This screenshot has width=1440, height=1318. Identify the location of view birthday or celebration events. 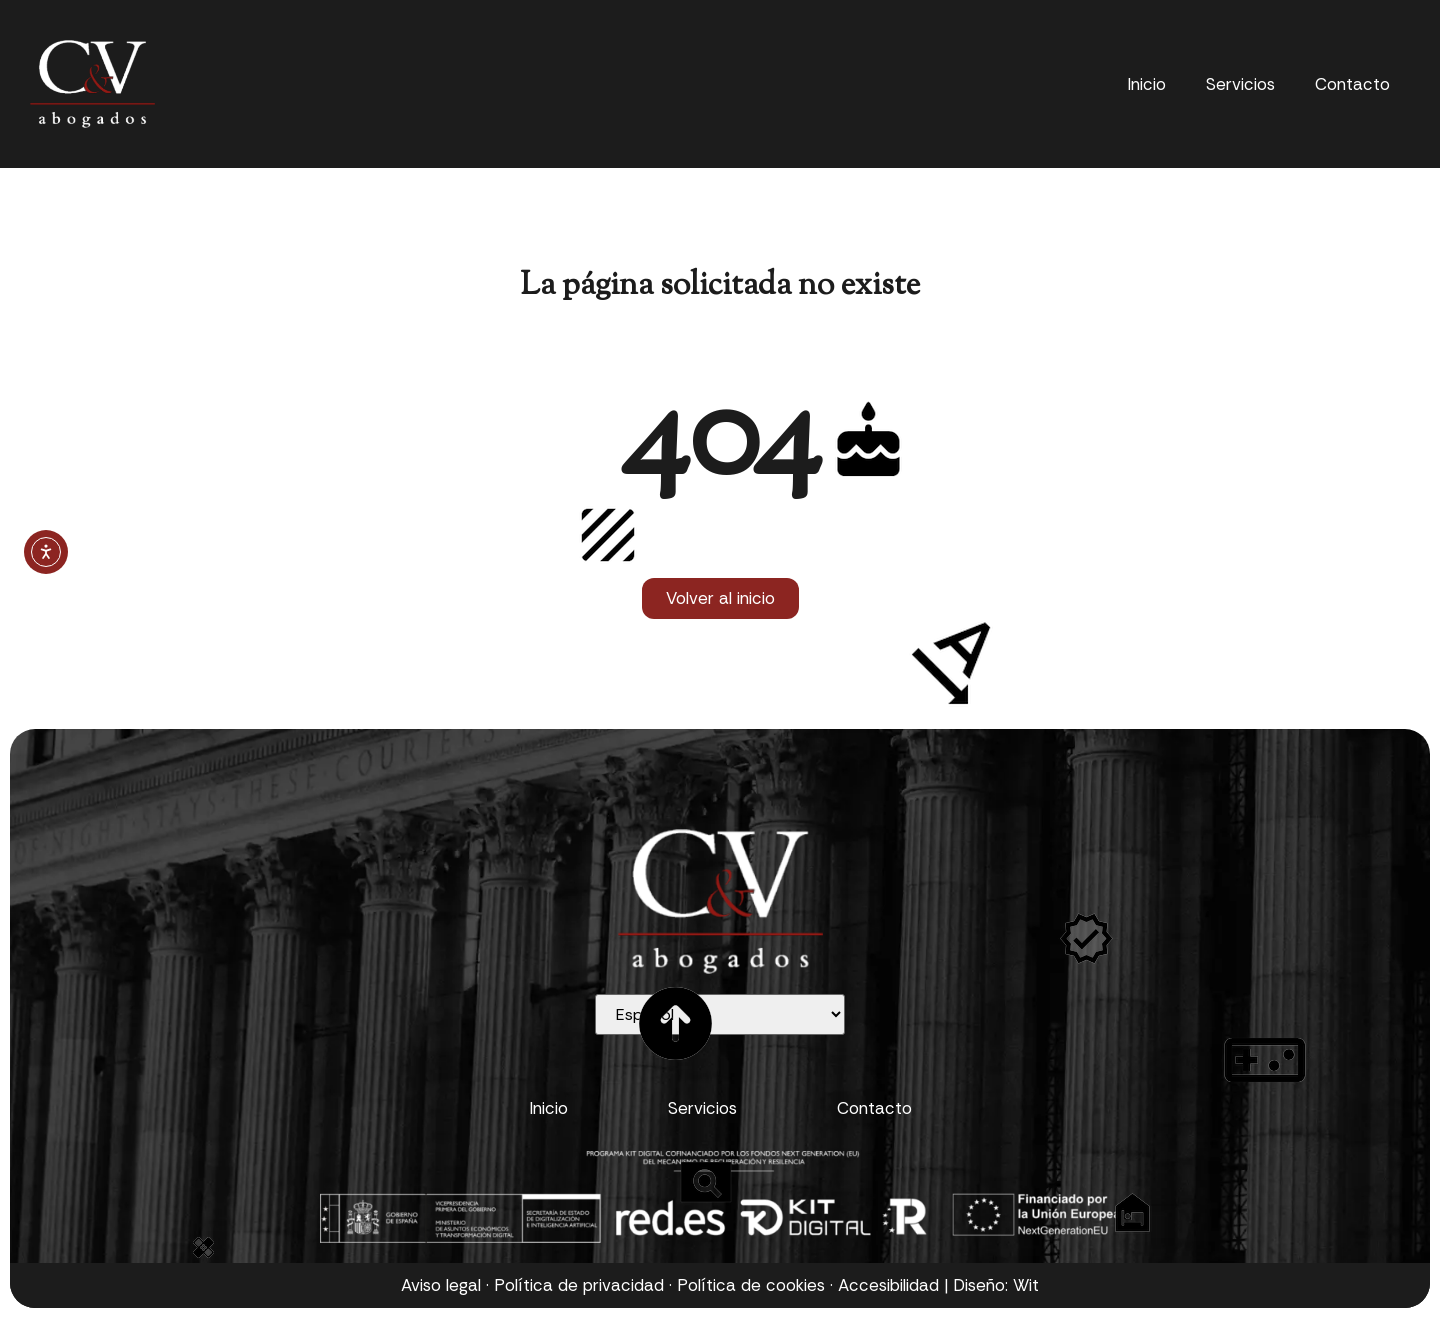
(868, 441).